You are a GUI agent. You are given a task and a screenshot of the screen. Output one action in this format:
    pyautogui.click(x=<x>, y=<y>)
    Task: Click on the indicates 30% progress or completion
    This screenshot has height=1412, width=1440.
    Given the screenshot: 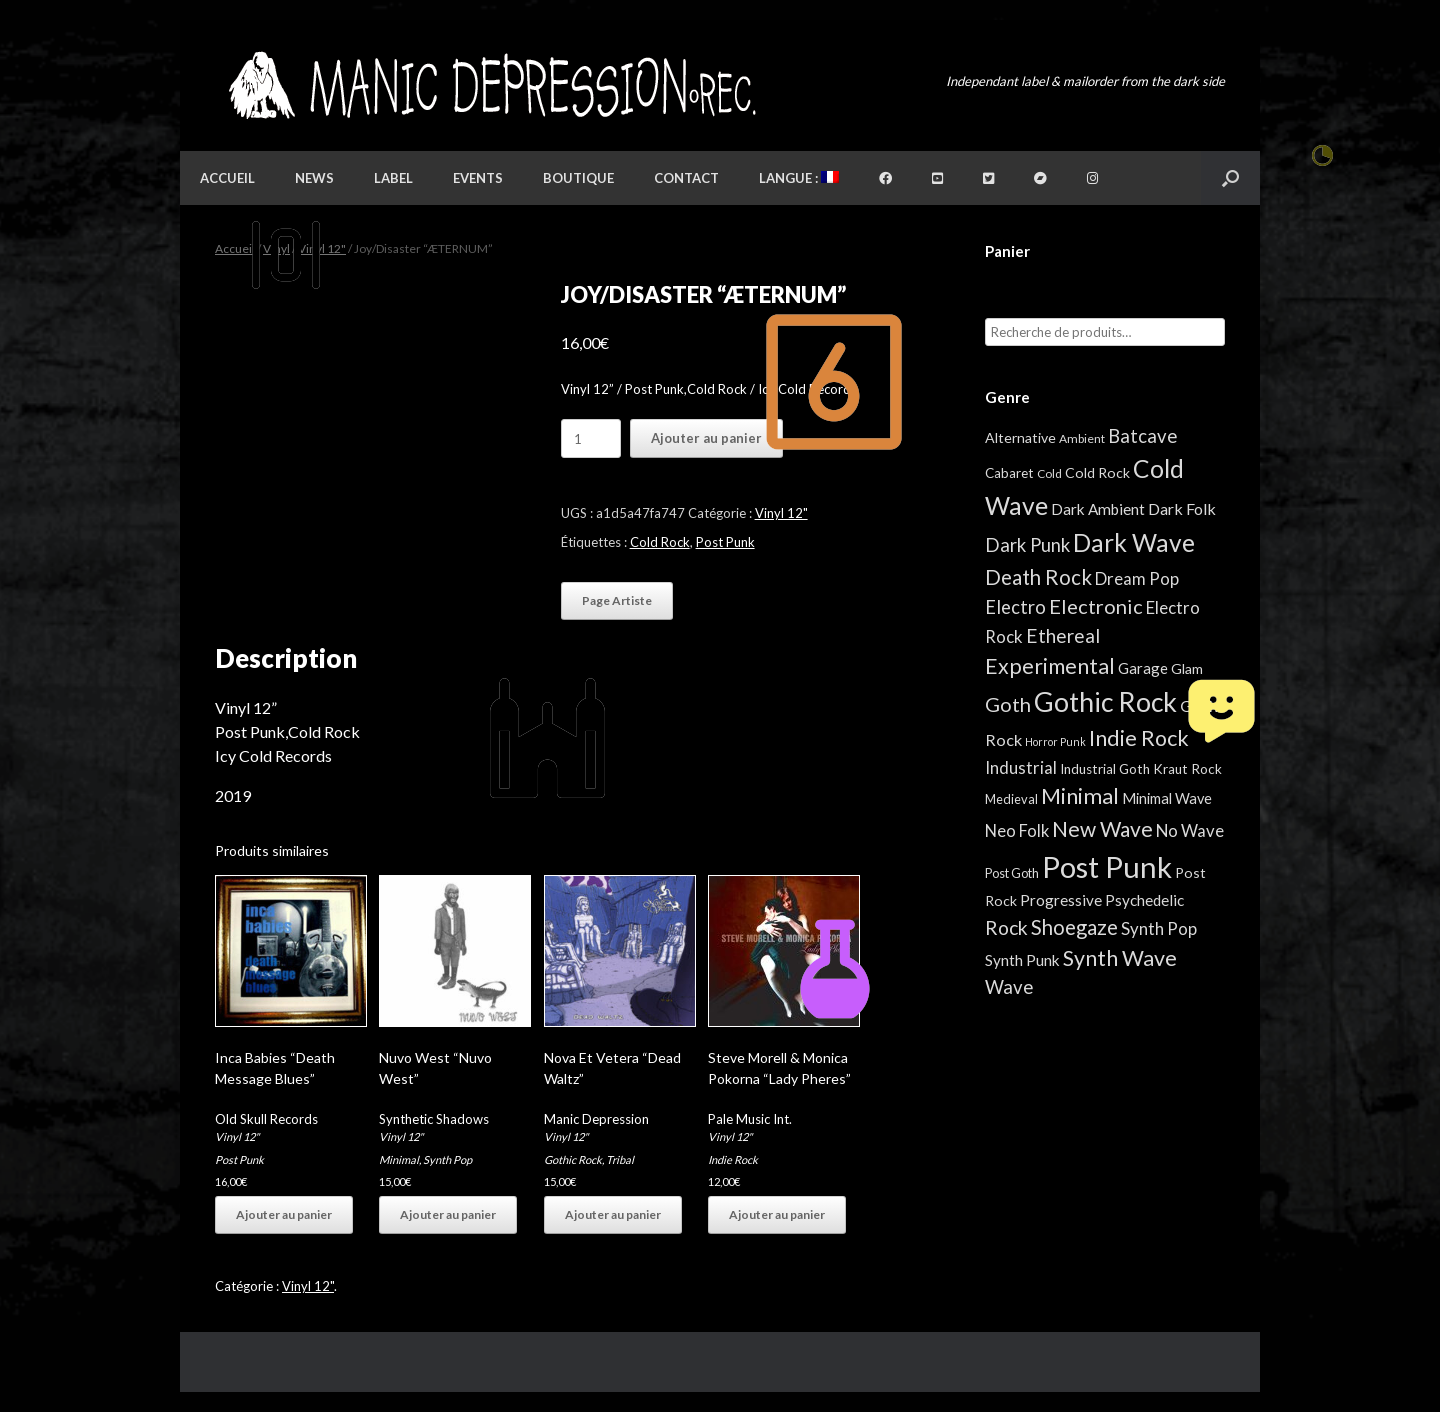 What is the action you would take?
    pyautogui.click(x=1322, y=155)
    